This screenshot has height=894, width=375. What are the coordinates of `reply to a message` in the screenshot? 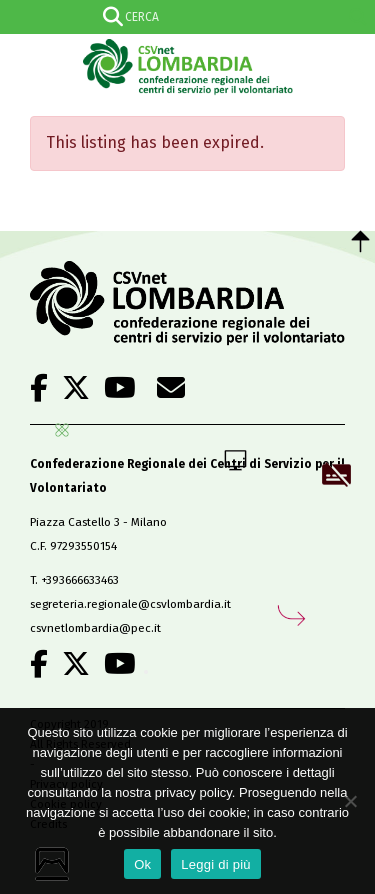 It's located at (291, 615).